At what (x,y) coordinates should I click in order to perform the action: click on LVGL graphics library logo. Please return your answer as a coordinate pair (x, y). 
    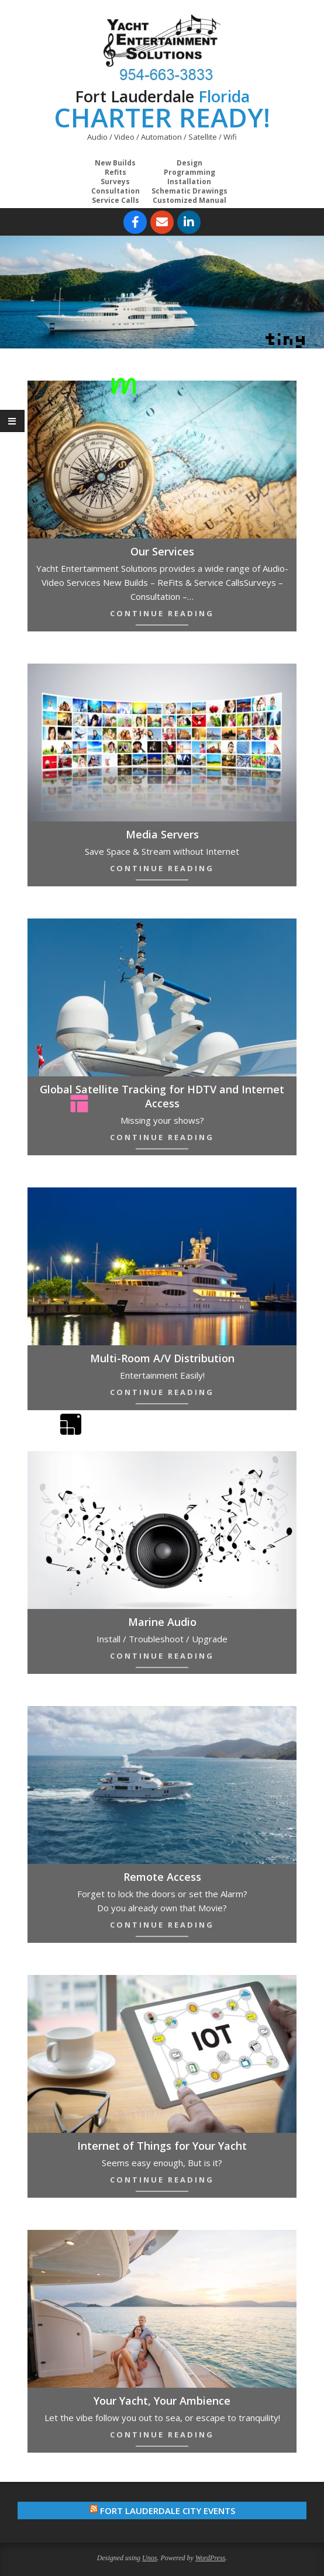
    Looking at the image, I should click on (71, 1424).